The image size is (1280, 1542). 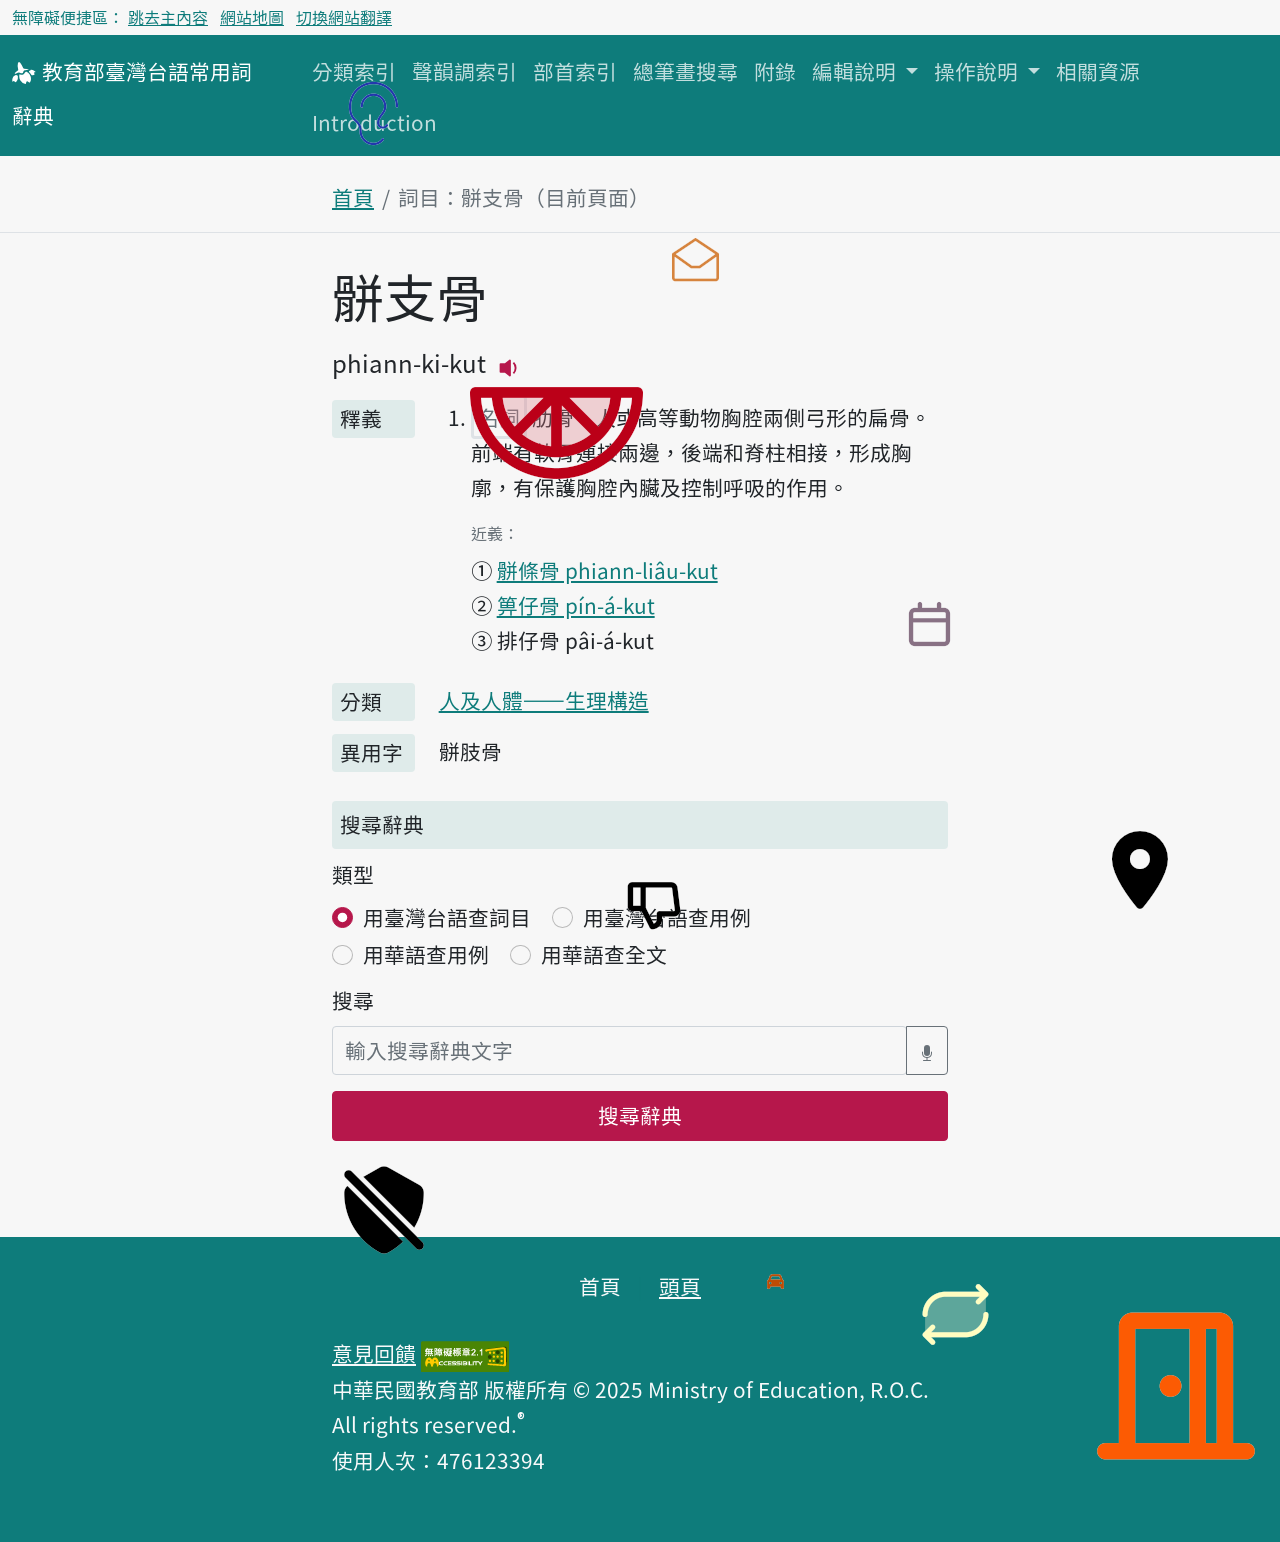 What do you see at coordinates (373, 113) in the screenshot?
I see `access audio or sound settings` at bounding box center [373, 113].